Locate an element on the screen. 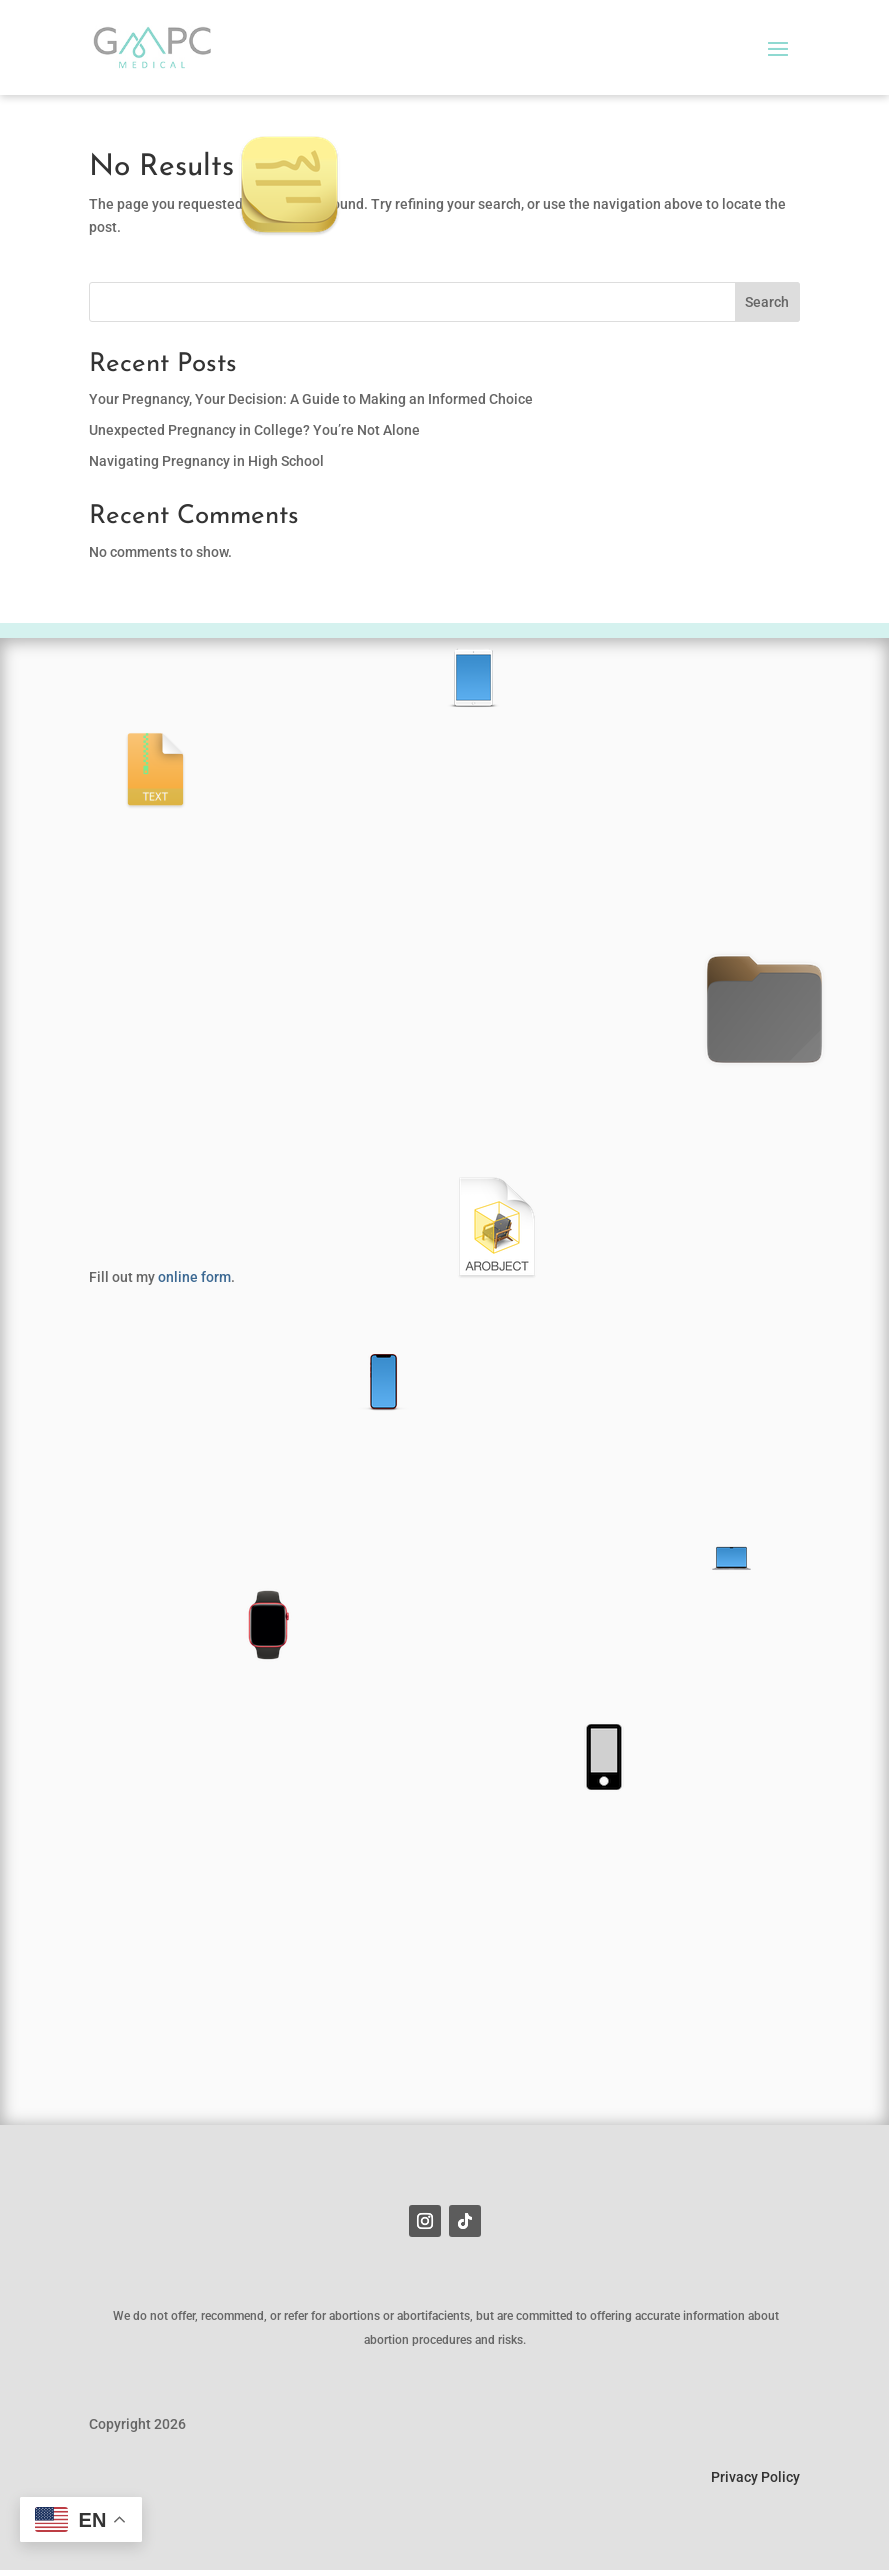  iPod Nano device connected to your Mac is located at coordinates (604, 1757).